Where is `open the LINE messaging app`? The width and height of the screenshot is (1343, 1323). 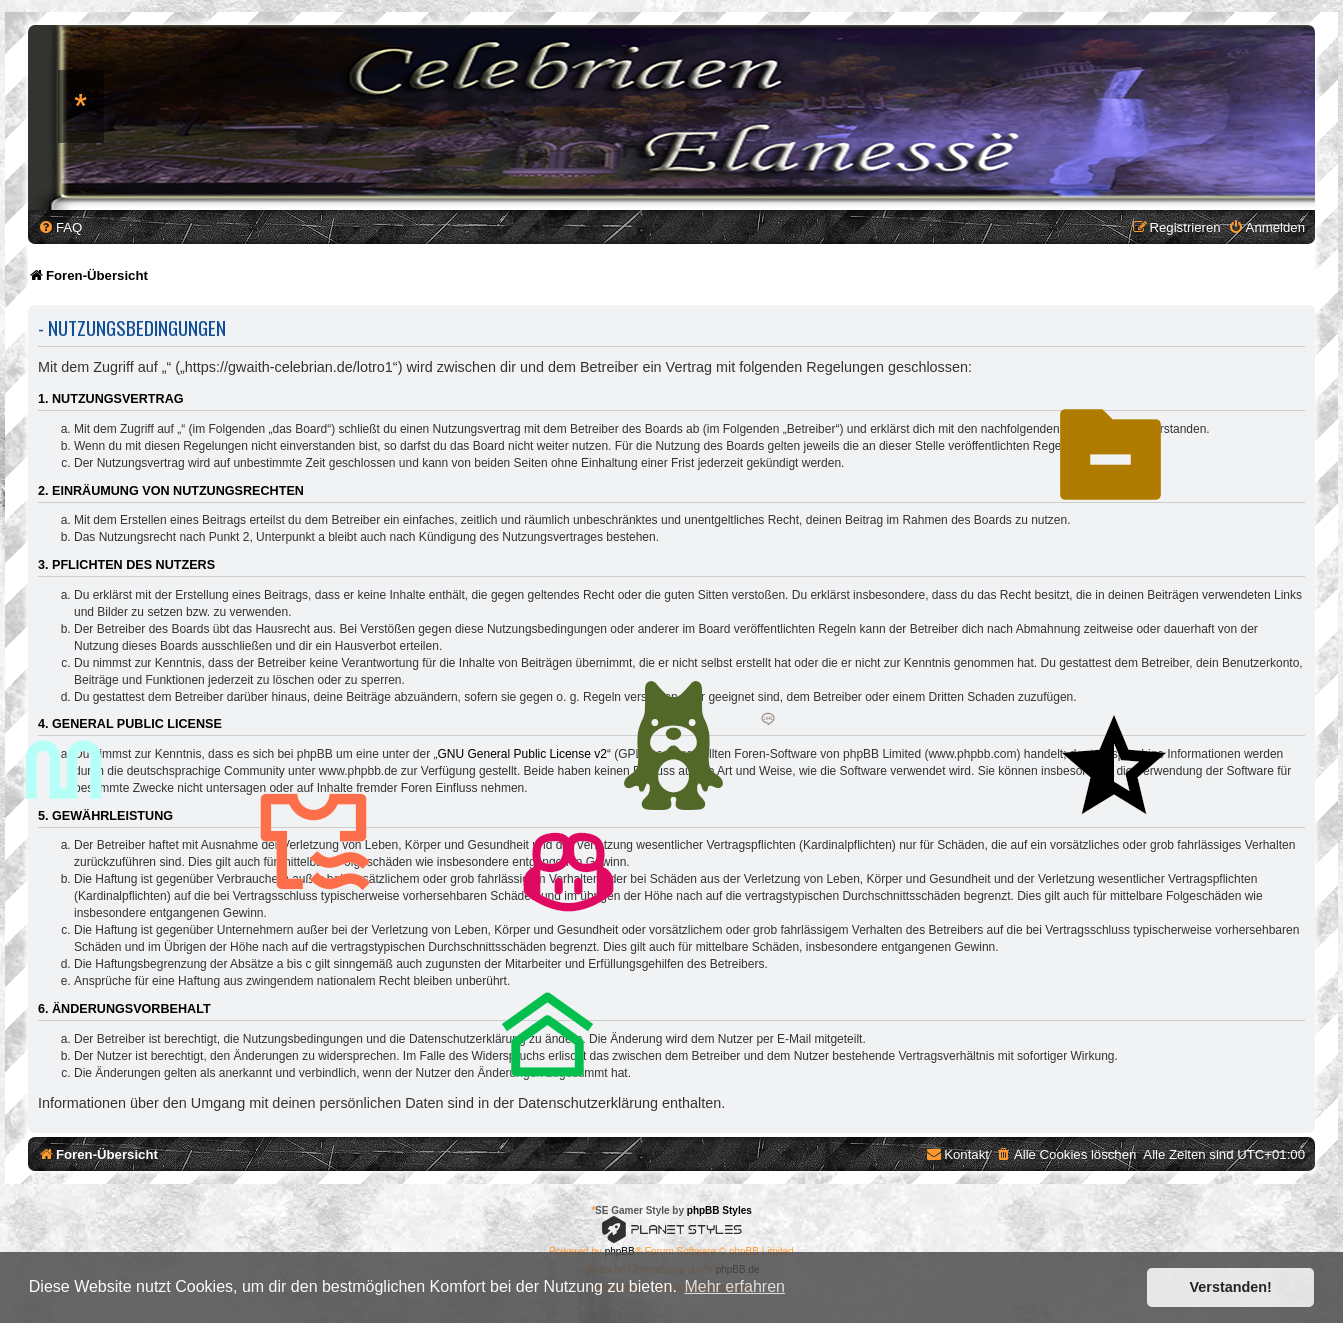
open the LINE messaging app is located at coordinates (768, 719).